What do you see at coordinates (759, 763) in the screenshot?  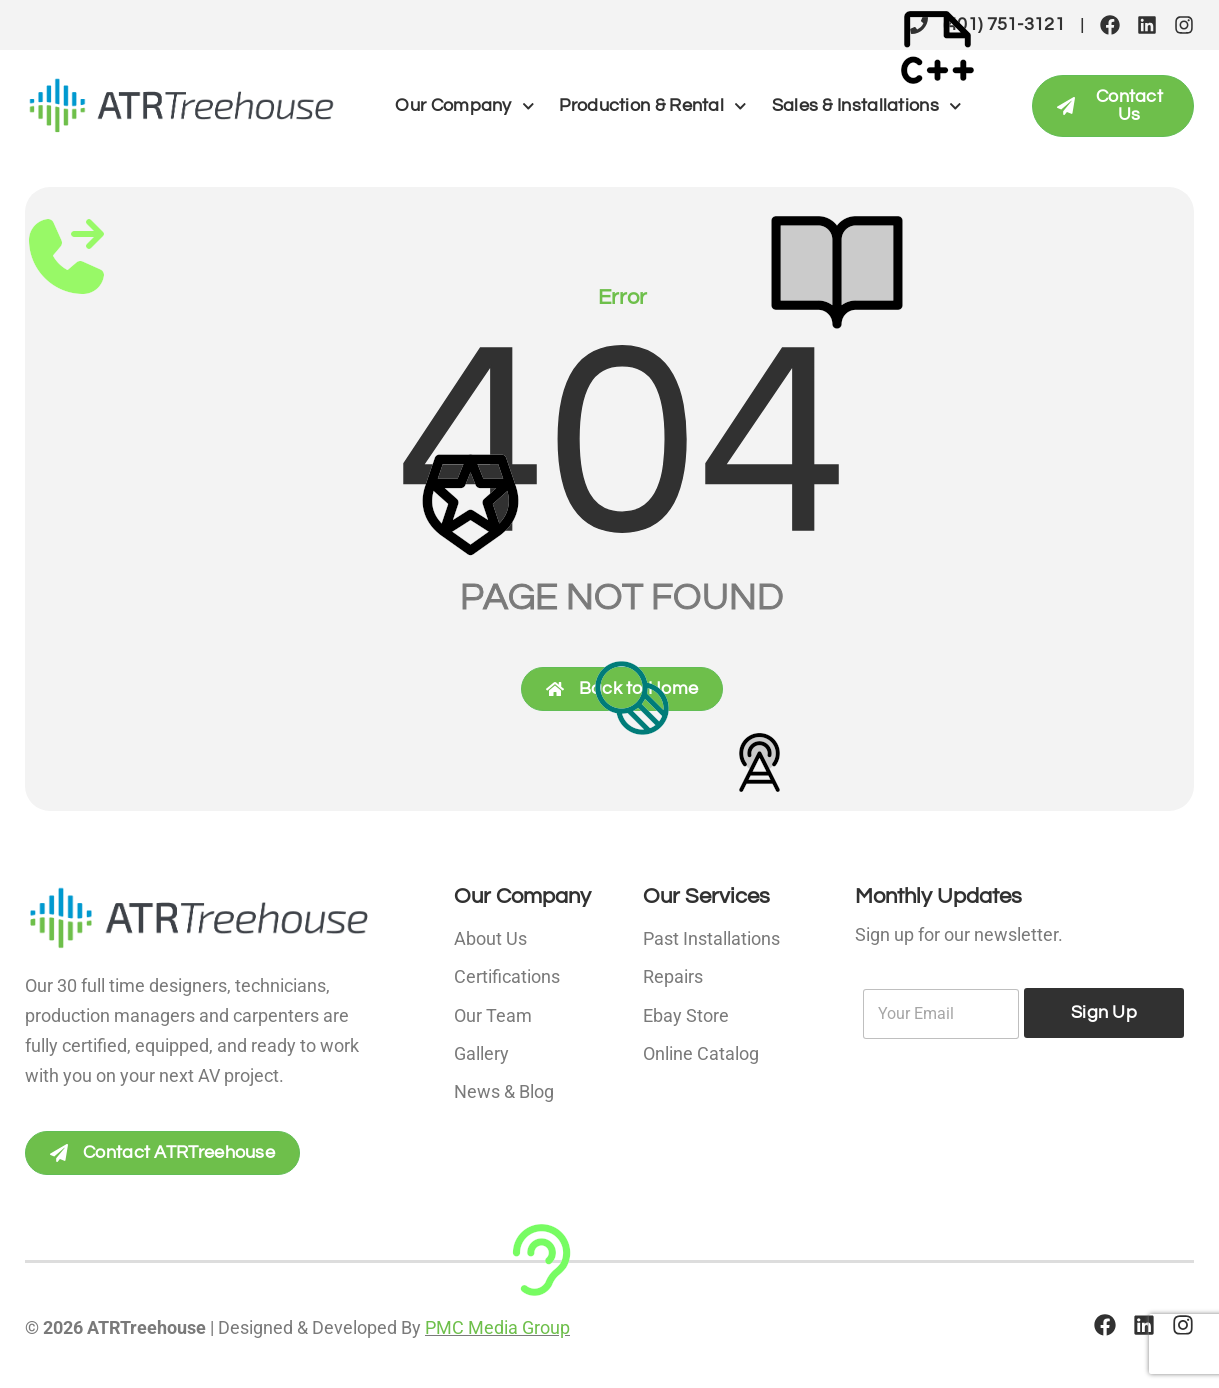 I see `indicates cellular network signal strength` at bounding box center [759, 763].